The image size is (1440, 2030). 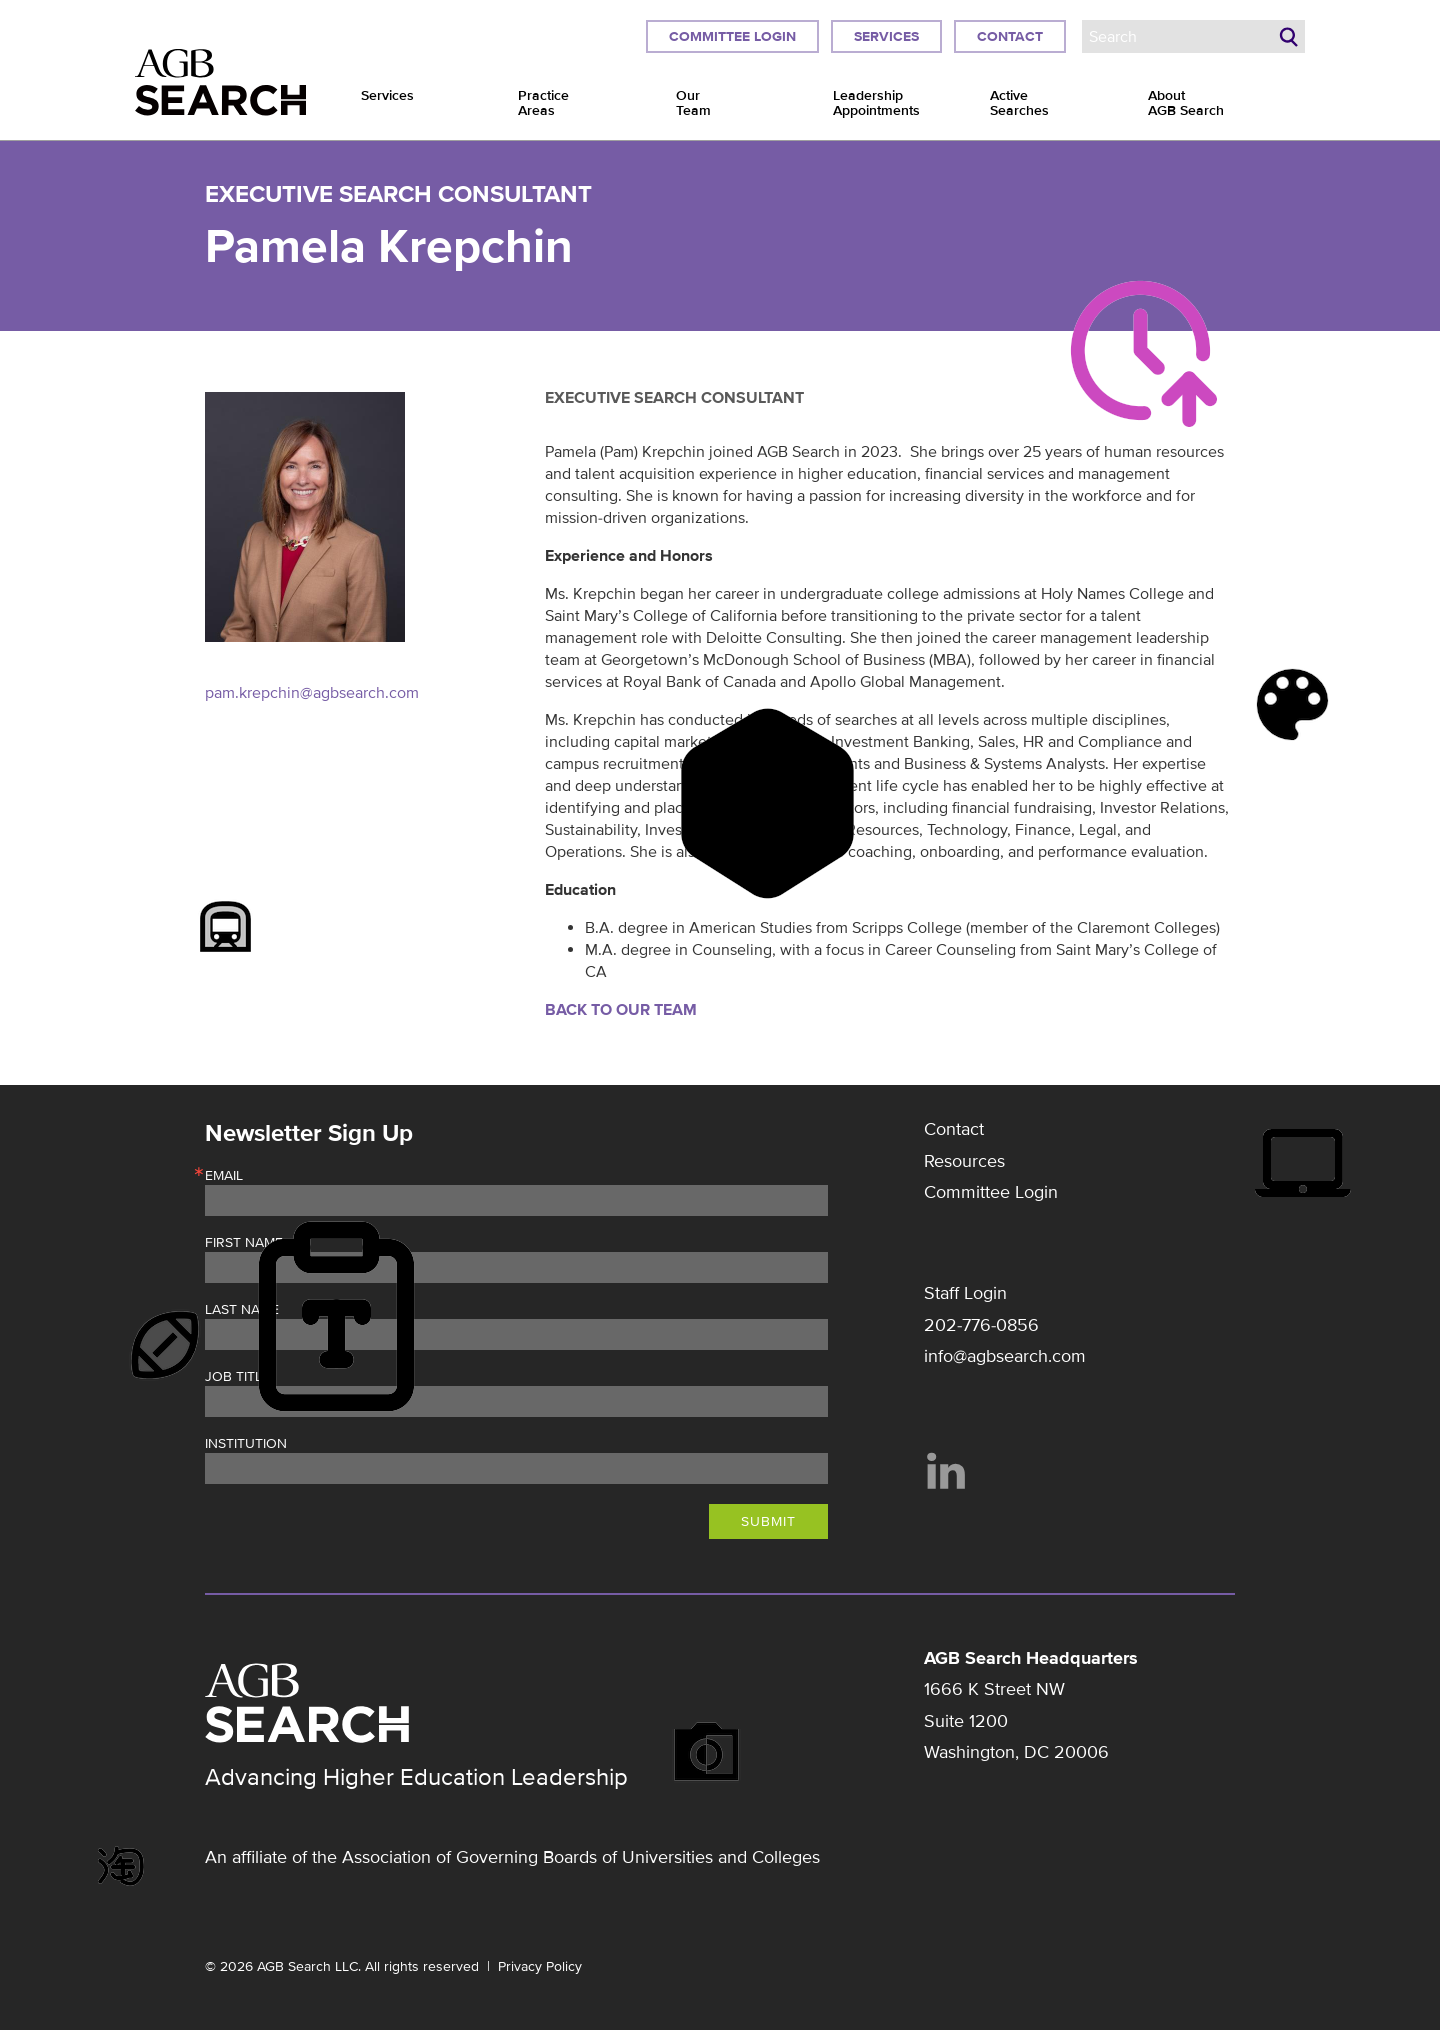 What do you see at coordinates (1140, 350) in the screenshot?
I see `move time forward or reschedule later` at bounding box center [1140, 350].